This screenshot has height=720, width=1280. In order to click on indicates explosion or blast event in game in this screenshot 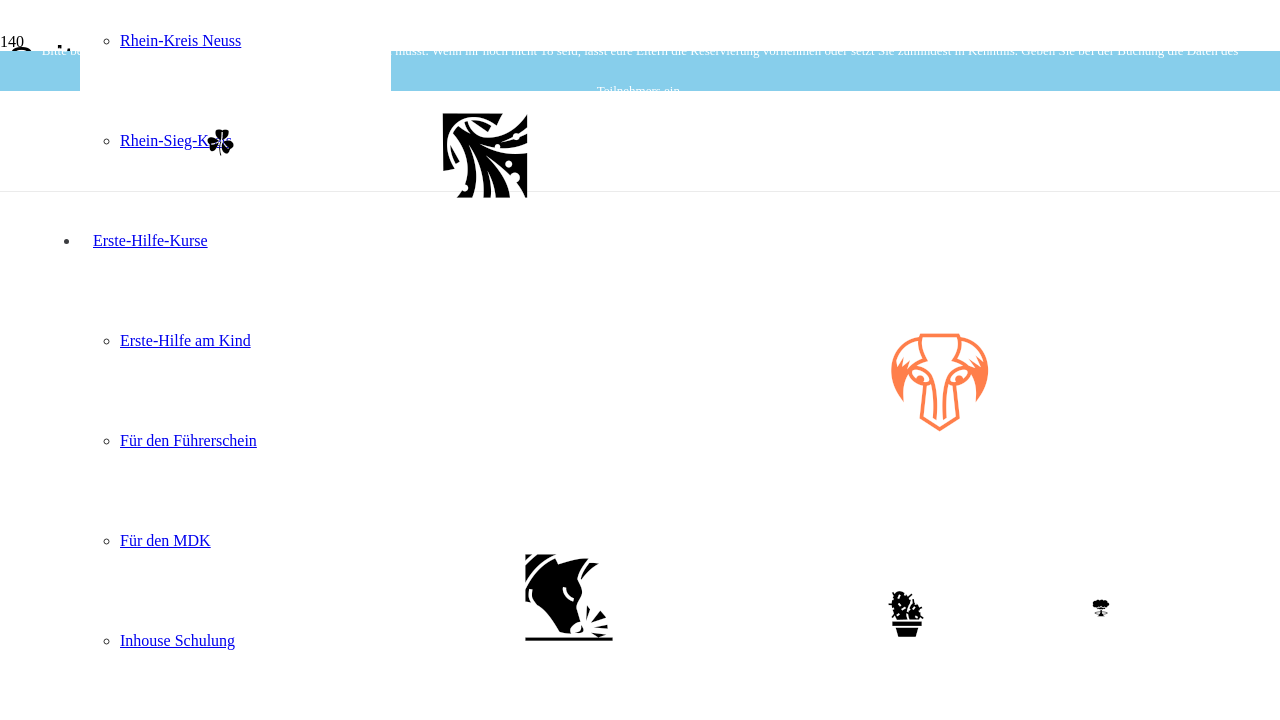, I will do `click(1101, 608)`.